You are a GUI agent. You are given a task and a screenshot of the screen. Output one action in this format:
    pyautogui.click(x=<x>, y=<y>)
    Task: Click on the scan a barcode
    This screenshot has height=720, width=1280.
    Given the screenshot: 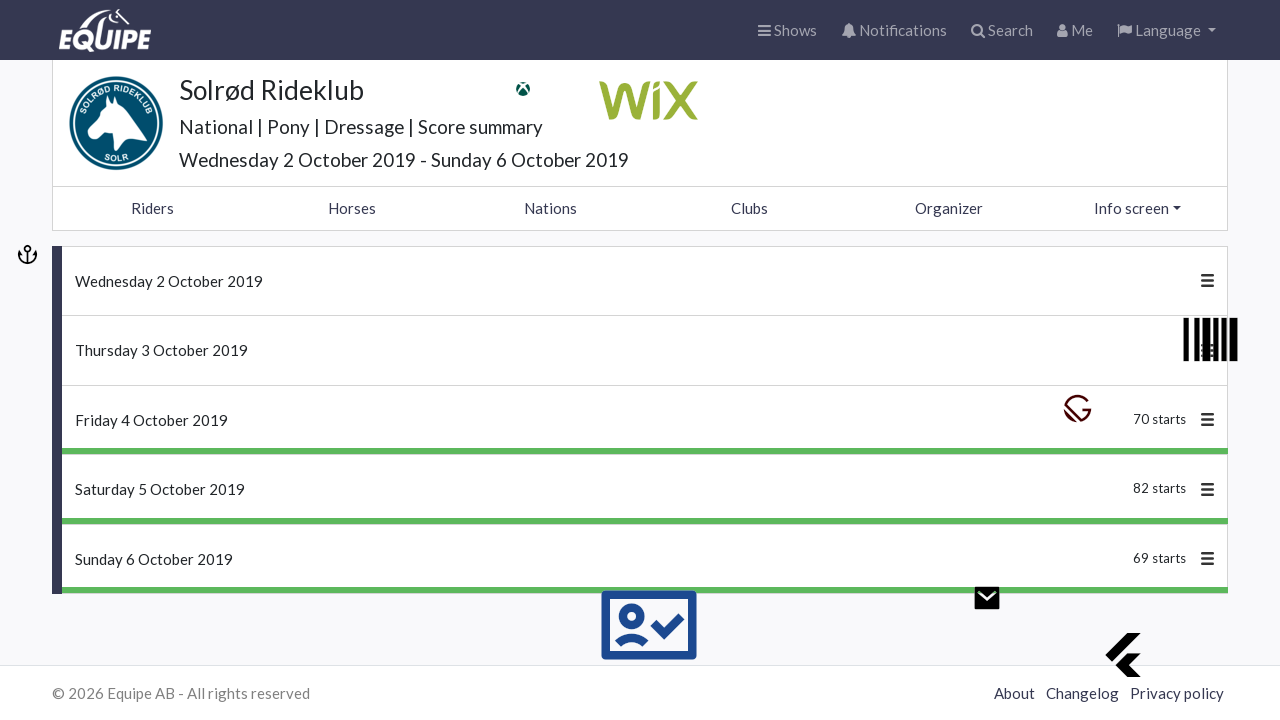 What is the action you would take?
    pyautogui.click(x=1210, y=339)
    